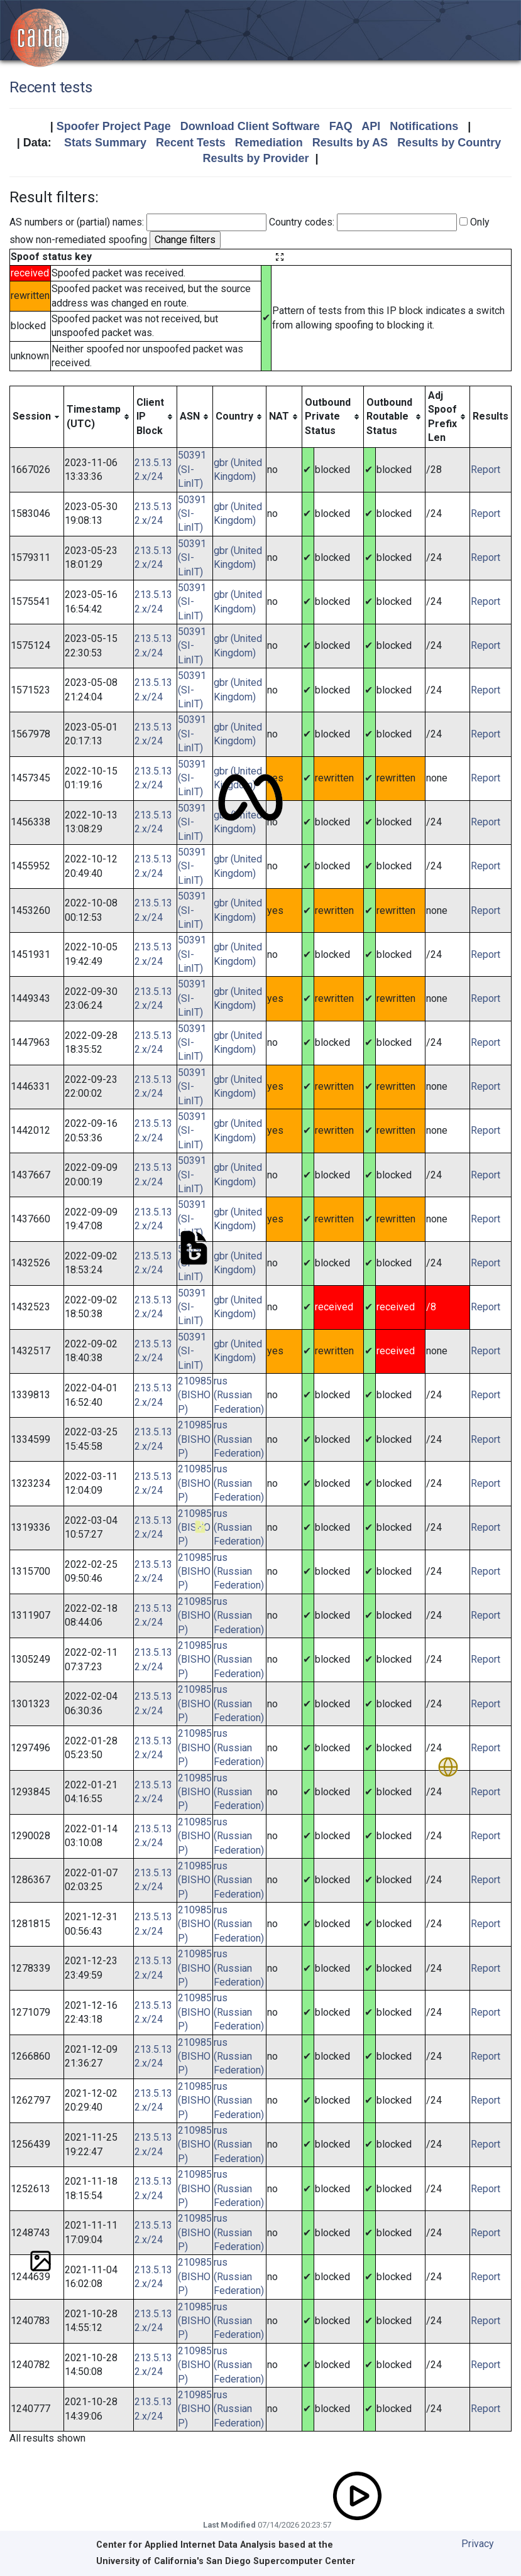 The height and width of the screenshot is (2576, 521). Describe the element at coordinates (448, 1767) in the screenshot. I see `switch to global or worldwide view` at that location.